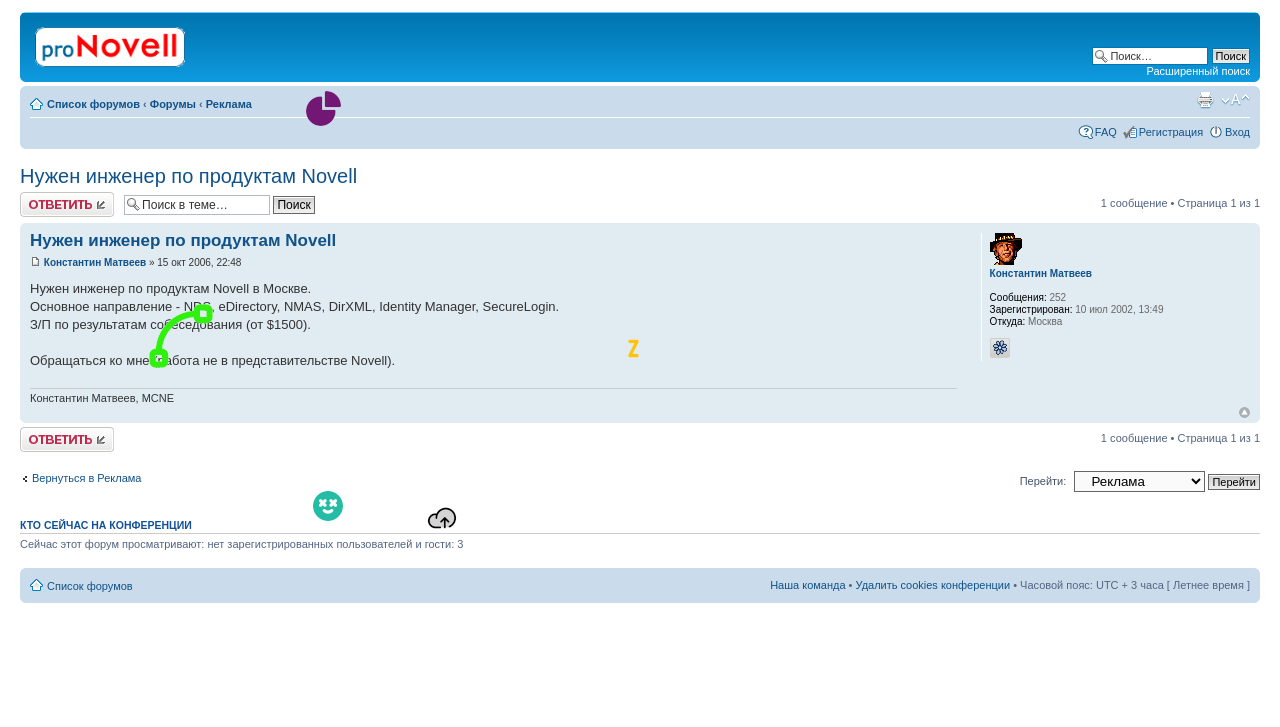  I want to click on upload file to cloud storage, so click(442, 518).